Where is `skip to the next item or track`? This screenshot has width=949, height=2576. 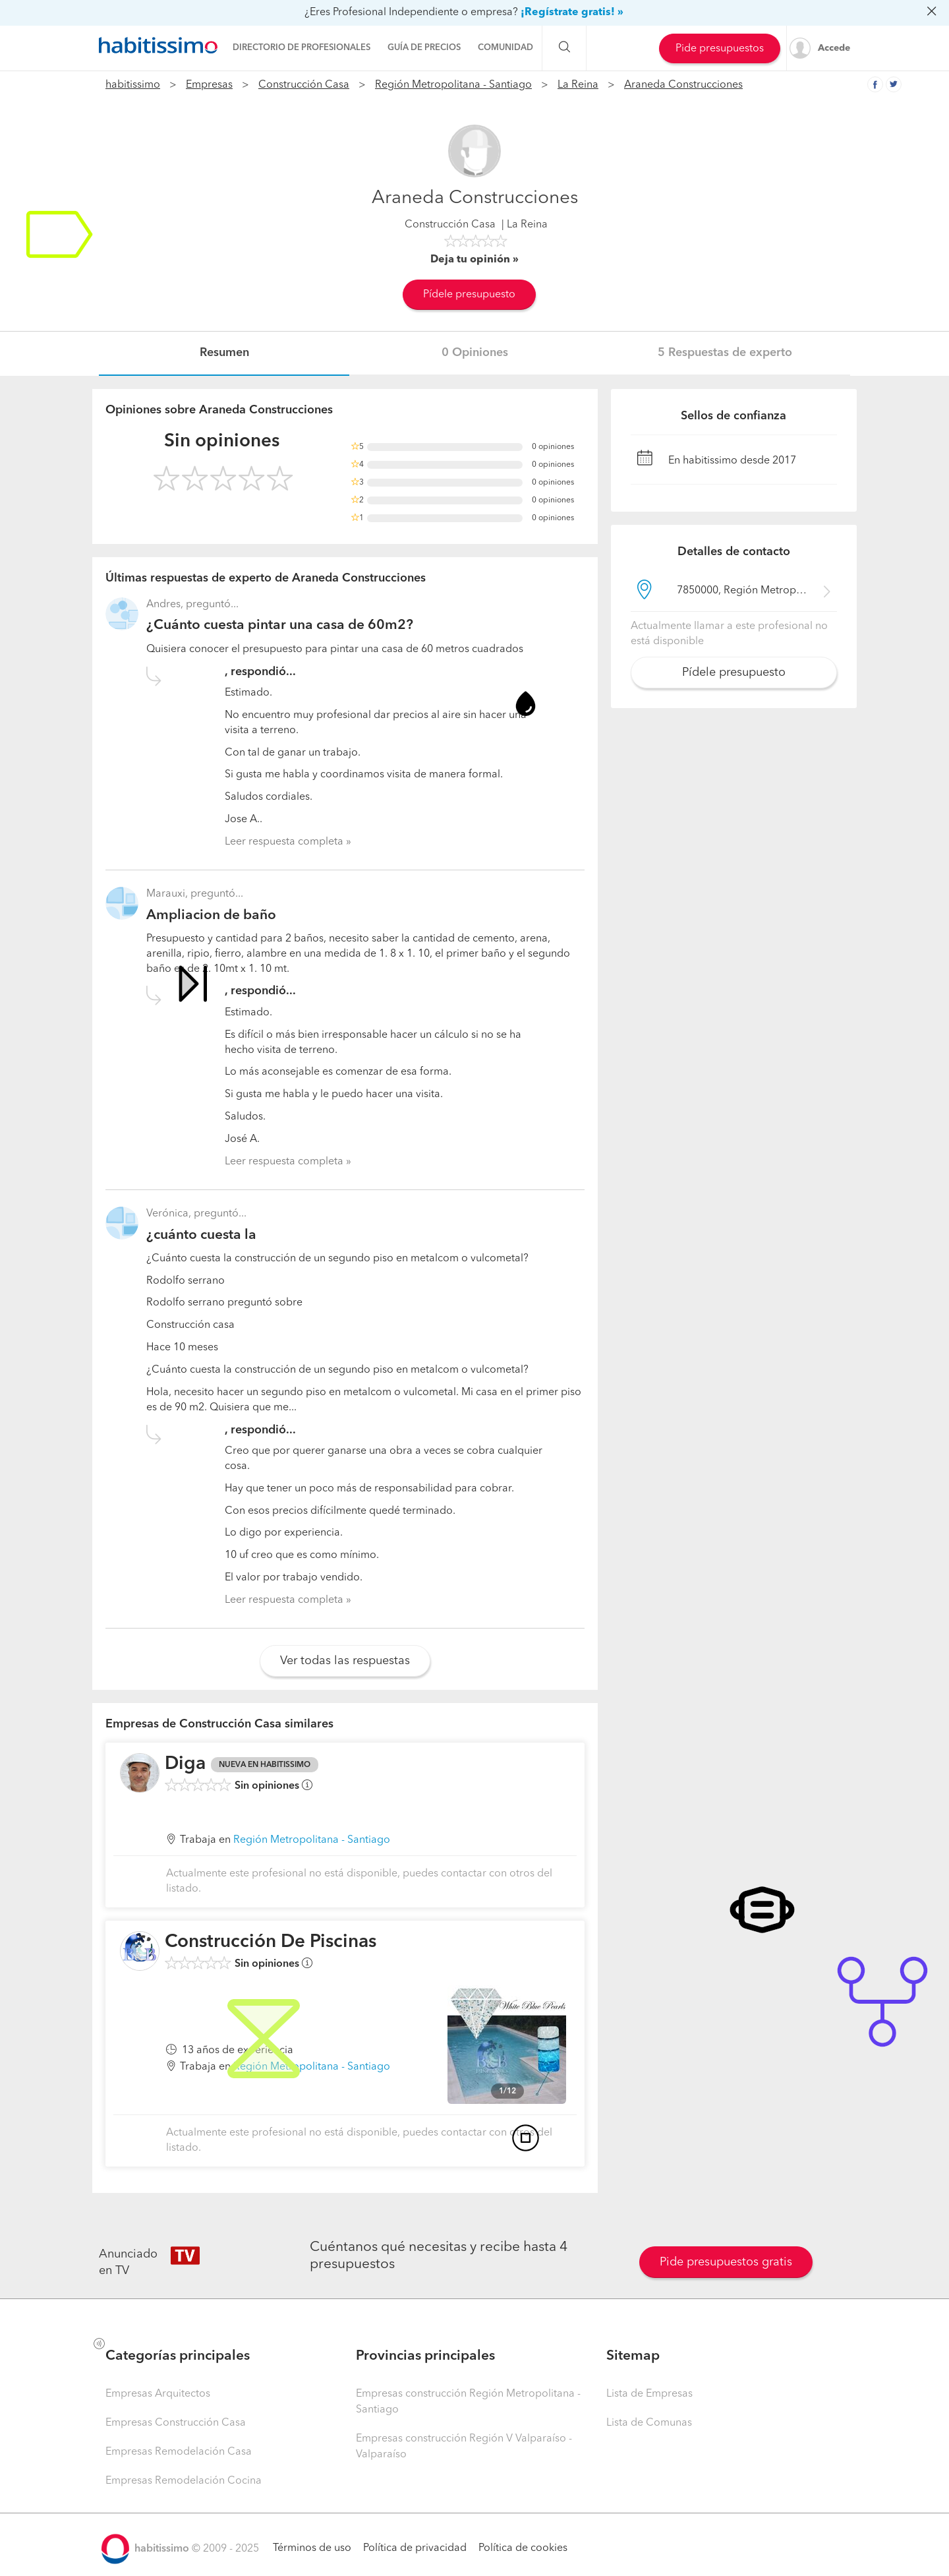
skip to the next item or track is located at coordinates (194, 984).